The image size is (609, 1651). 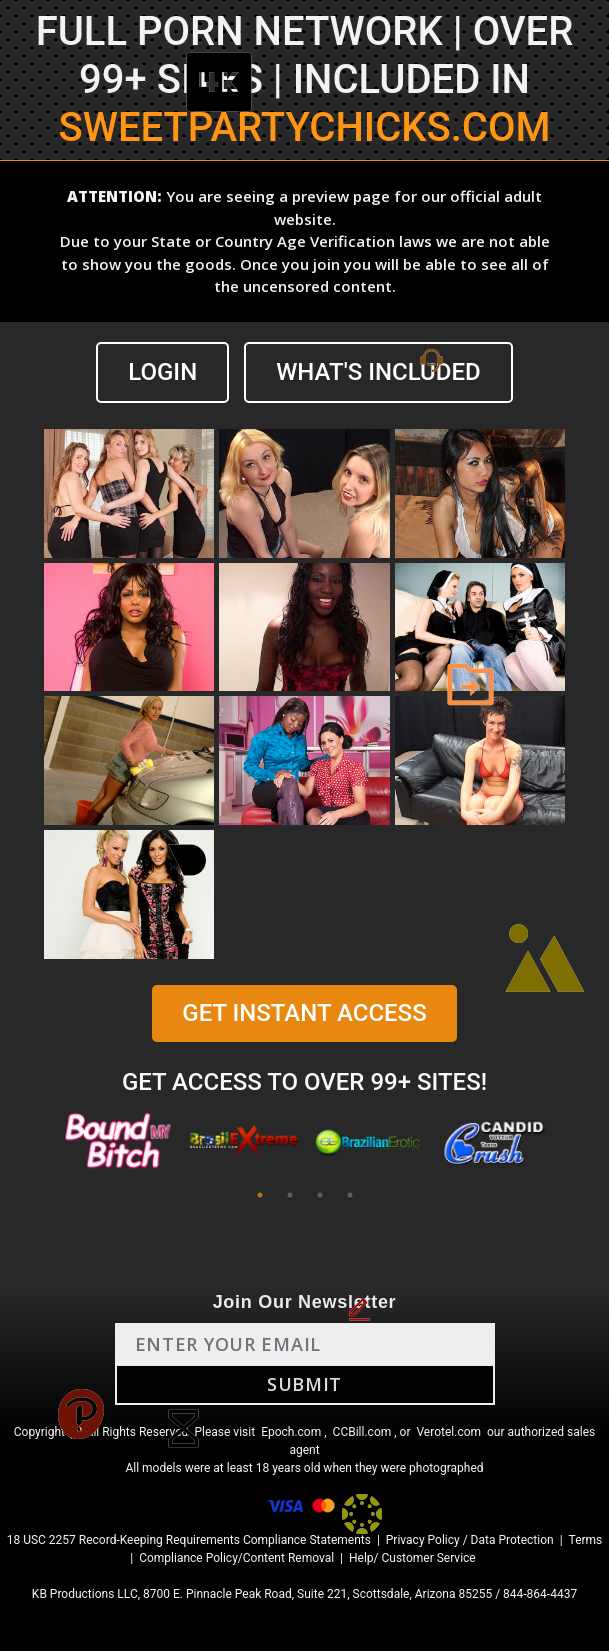 I want to click on edit content or text, so click(x=359, y=1309).